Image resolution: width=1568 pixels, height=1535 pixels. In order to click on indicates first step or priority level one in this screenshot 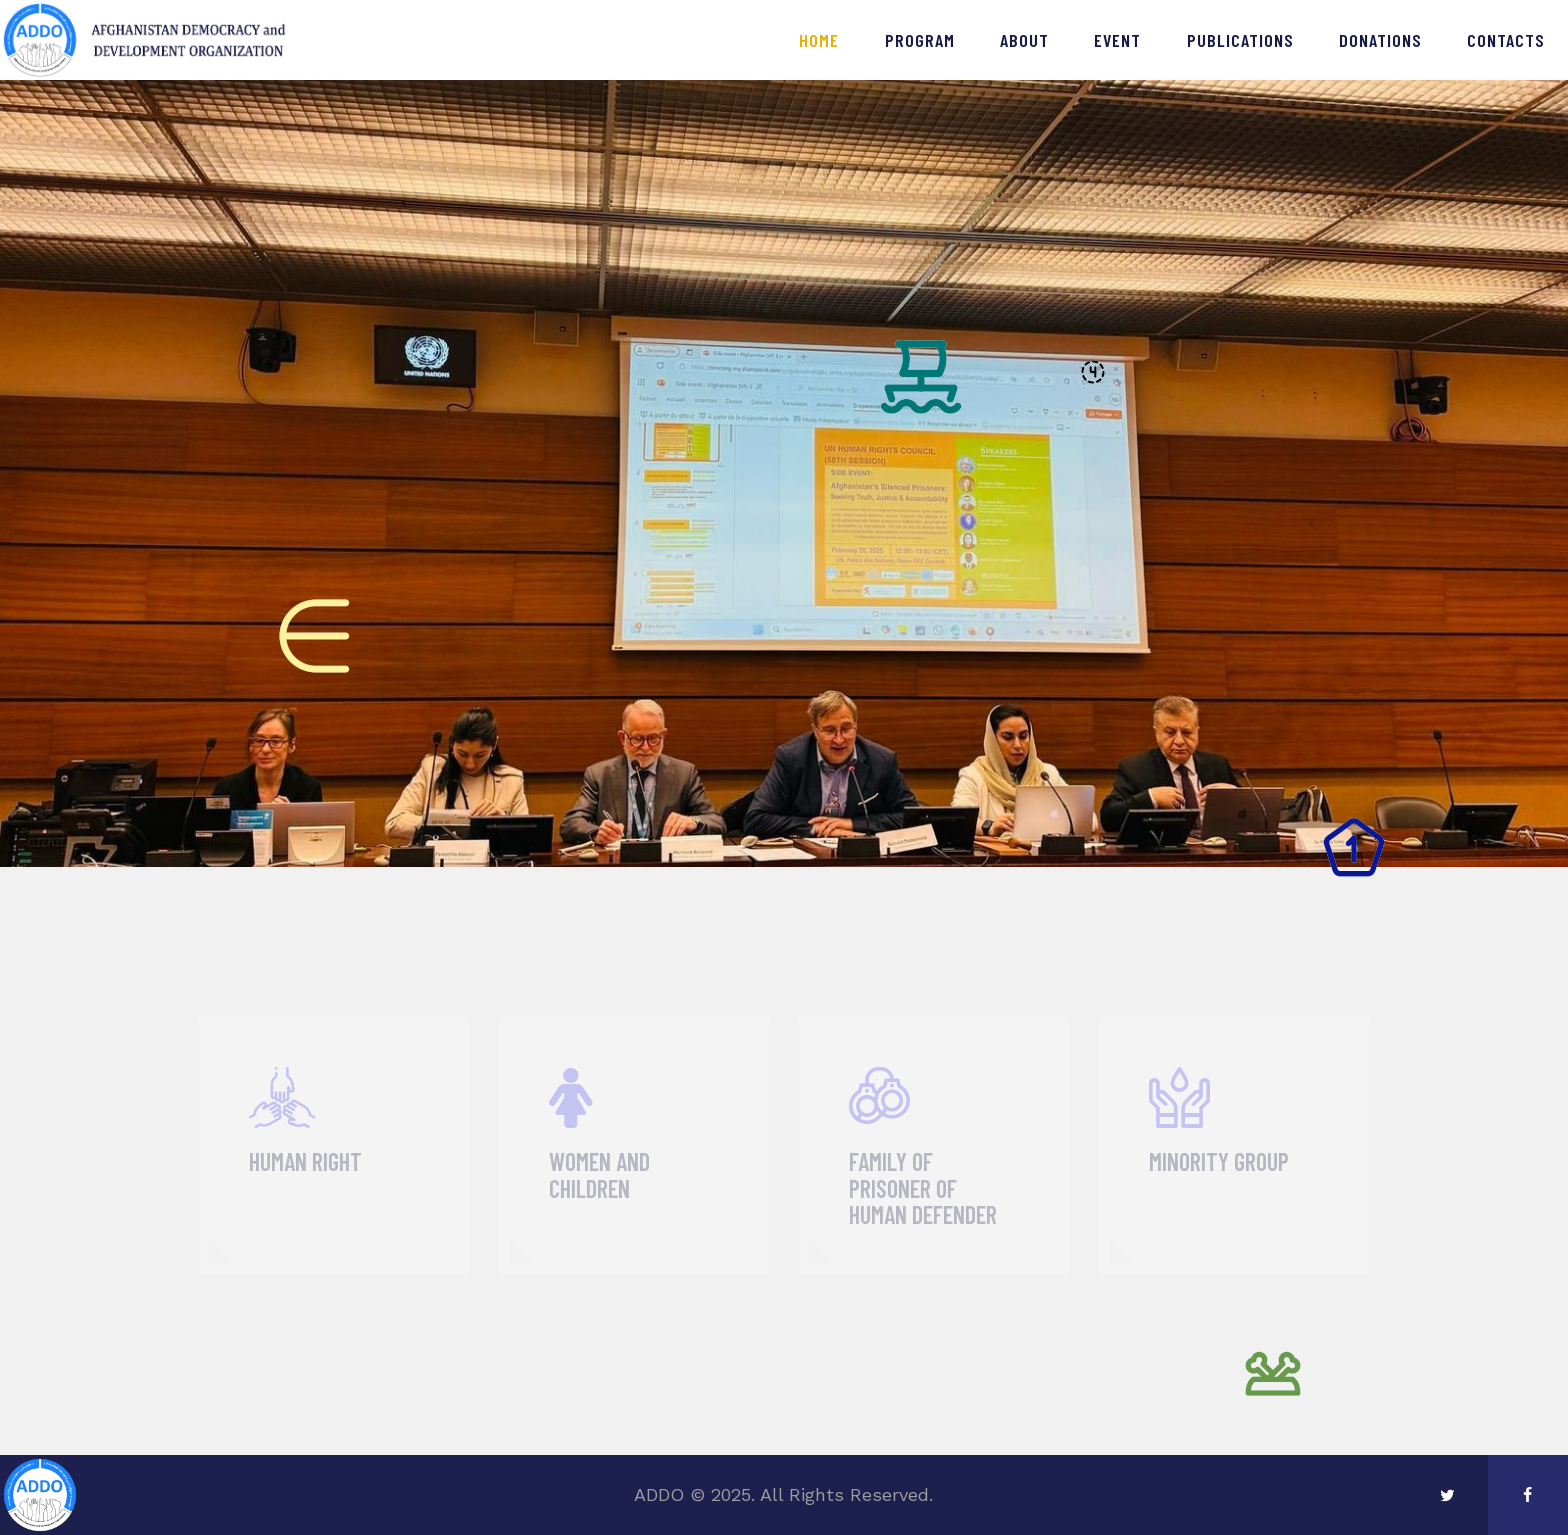, I will do `click(1354, 849)`.